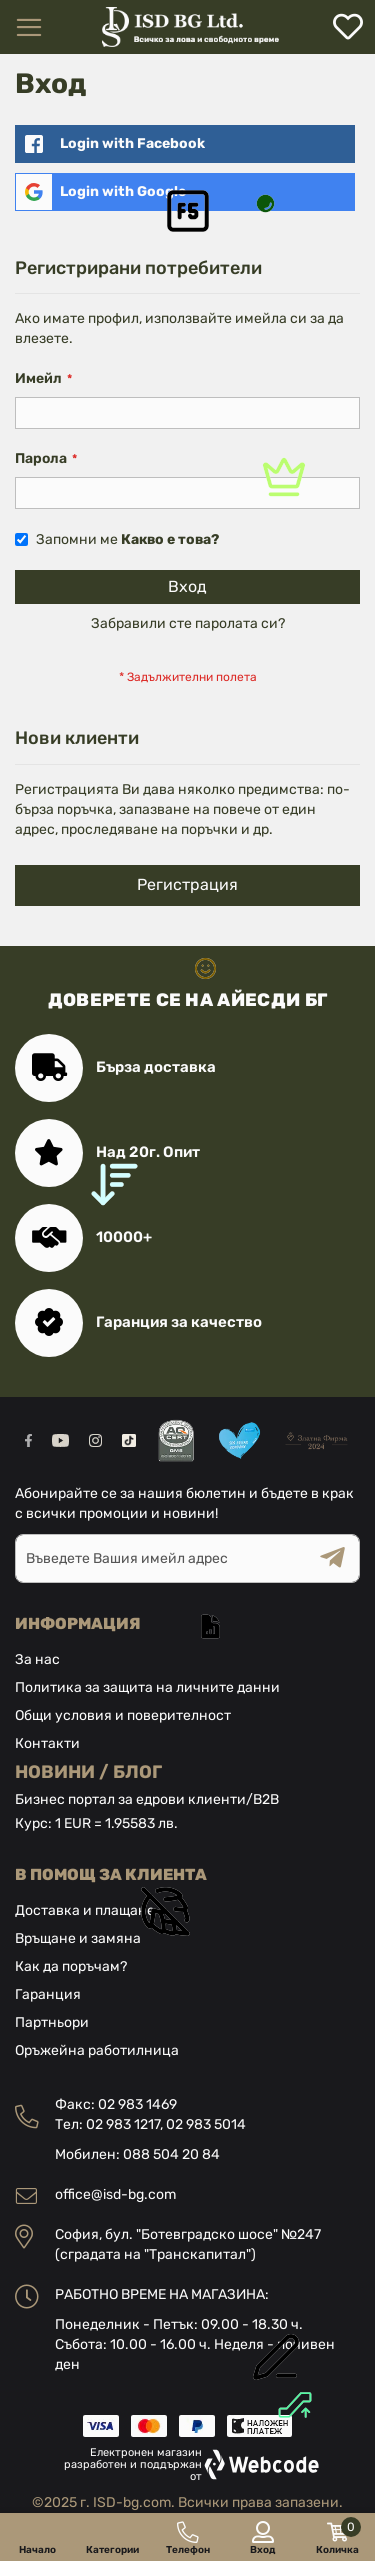  Describe the element at coordinates (265, 203) in the screenshot. I see `apply inner shadow effect to bottom-right corner` at that location.